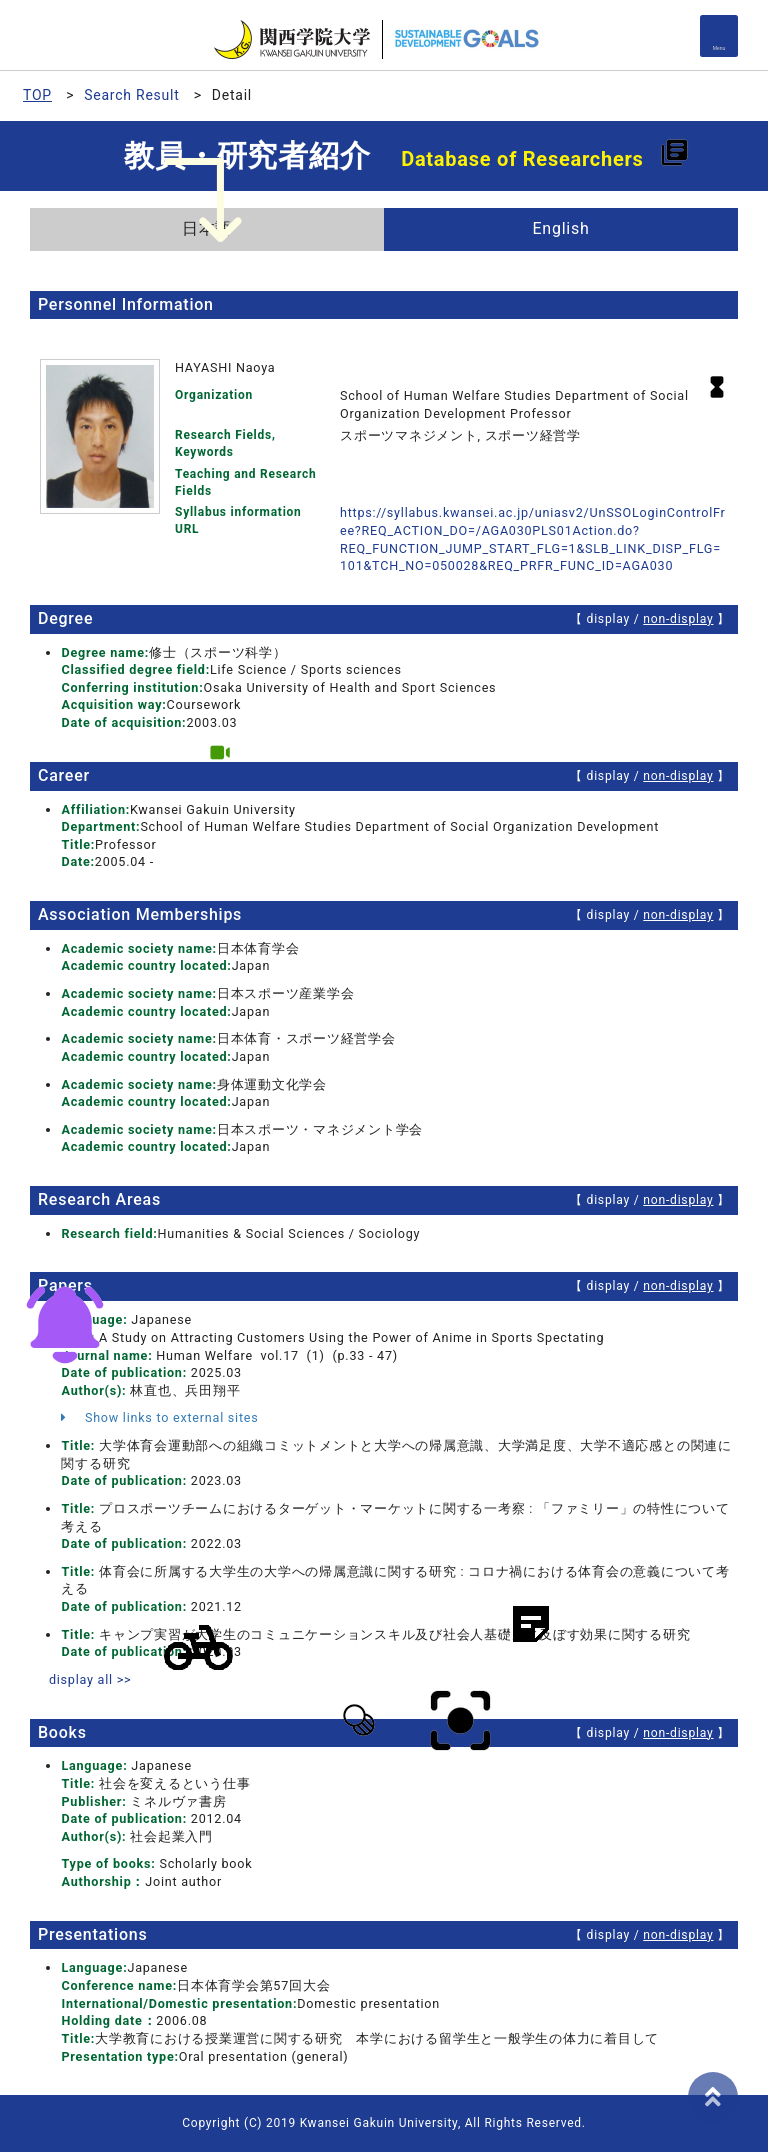  What do you see at coordinates (219, 752) in the screenshot?
I see `start a video call` at bounding box center [219, 752].